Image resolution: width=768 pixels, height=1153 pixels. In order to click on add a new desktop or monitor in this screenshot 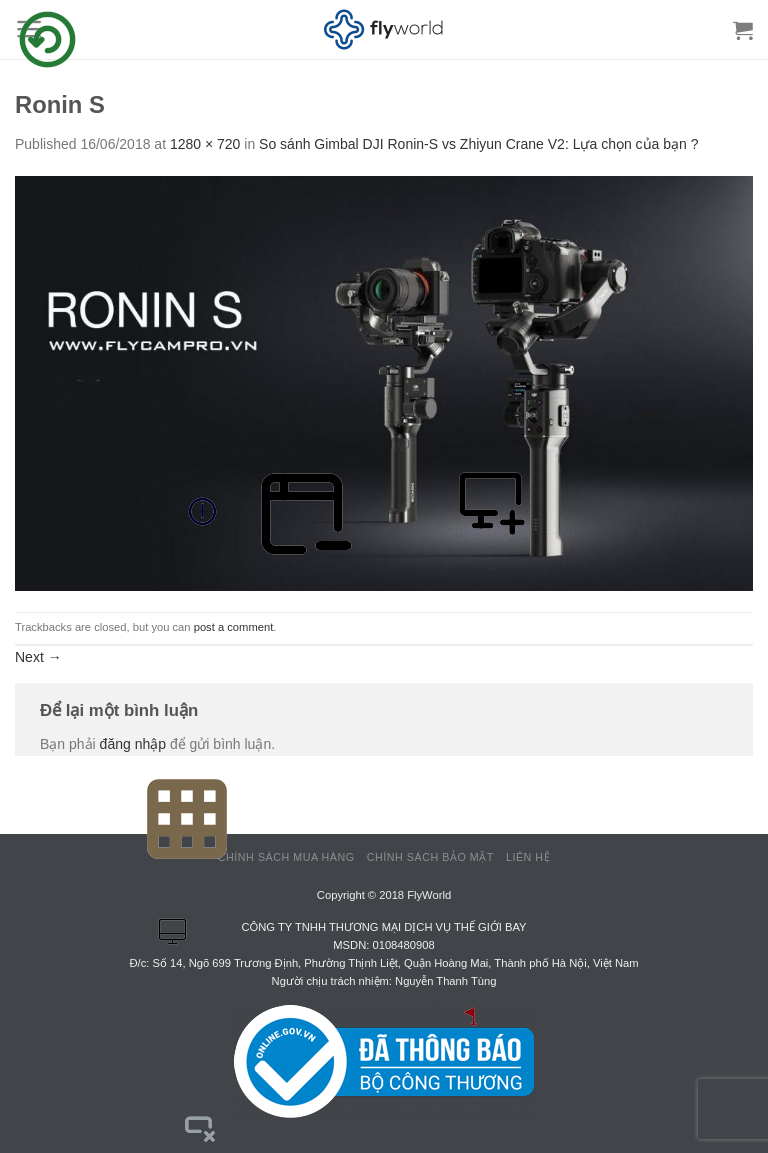, I will do `click(490, 500)`.